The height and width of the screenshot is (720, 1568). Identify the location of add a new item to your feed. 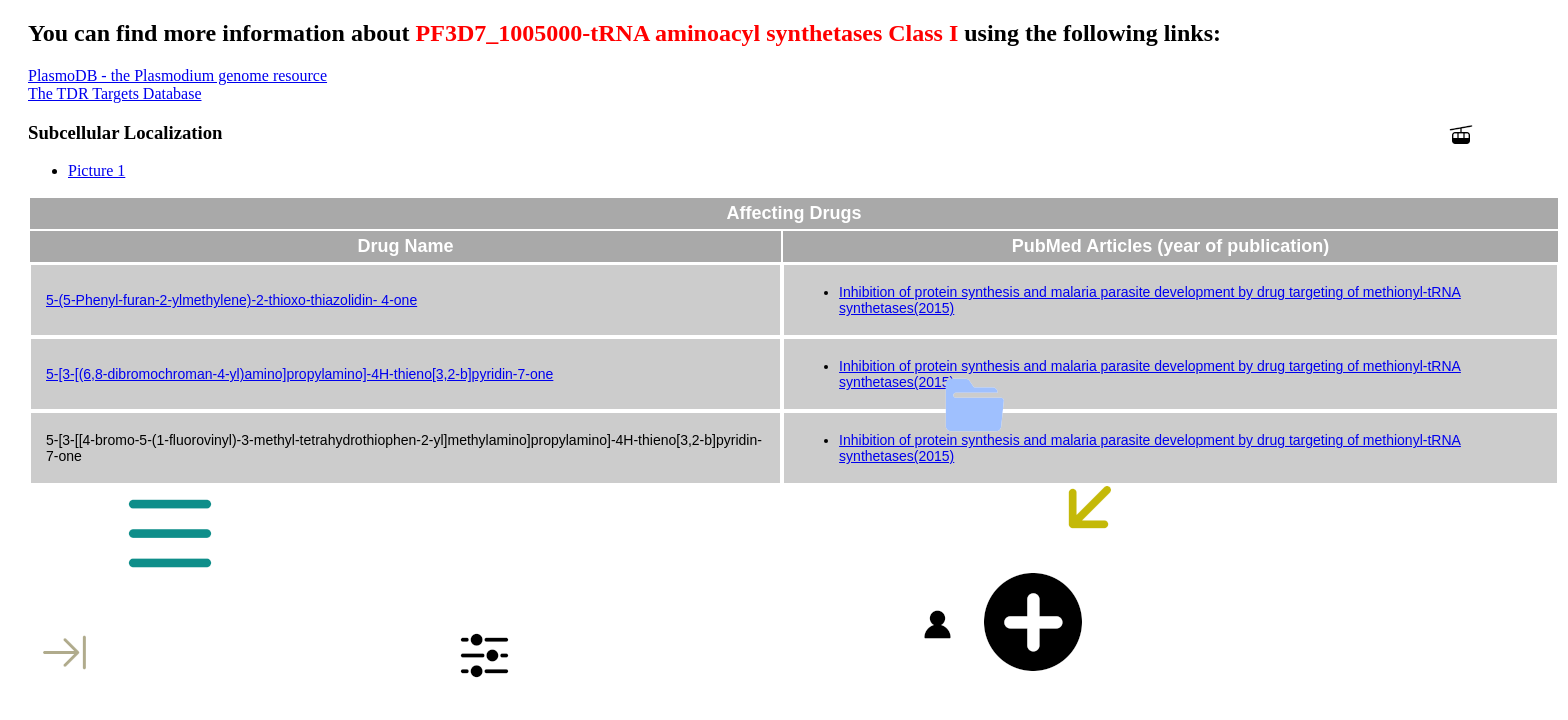
(1033, 622).